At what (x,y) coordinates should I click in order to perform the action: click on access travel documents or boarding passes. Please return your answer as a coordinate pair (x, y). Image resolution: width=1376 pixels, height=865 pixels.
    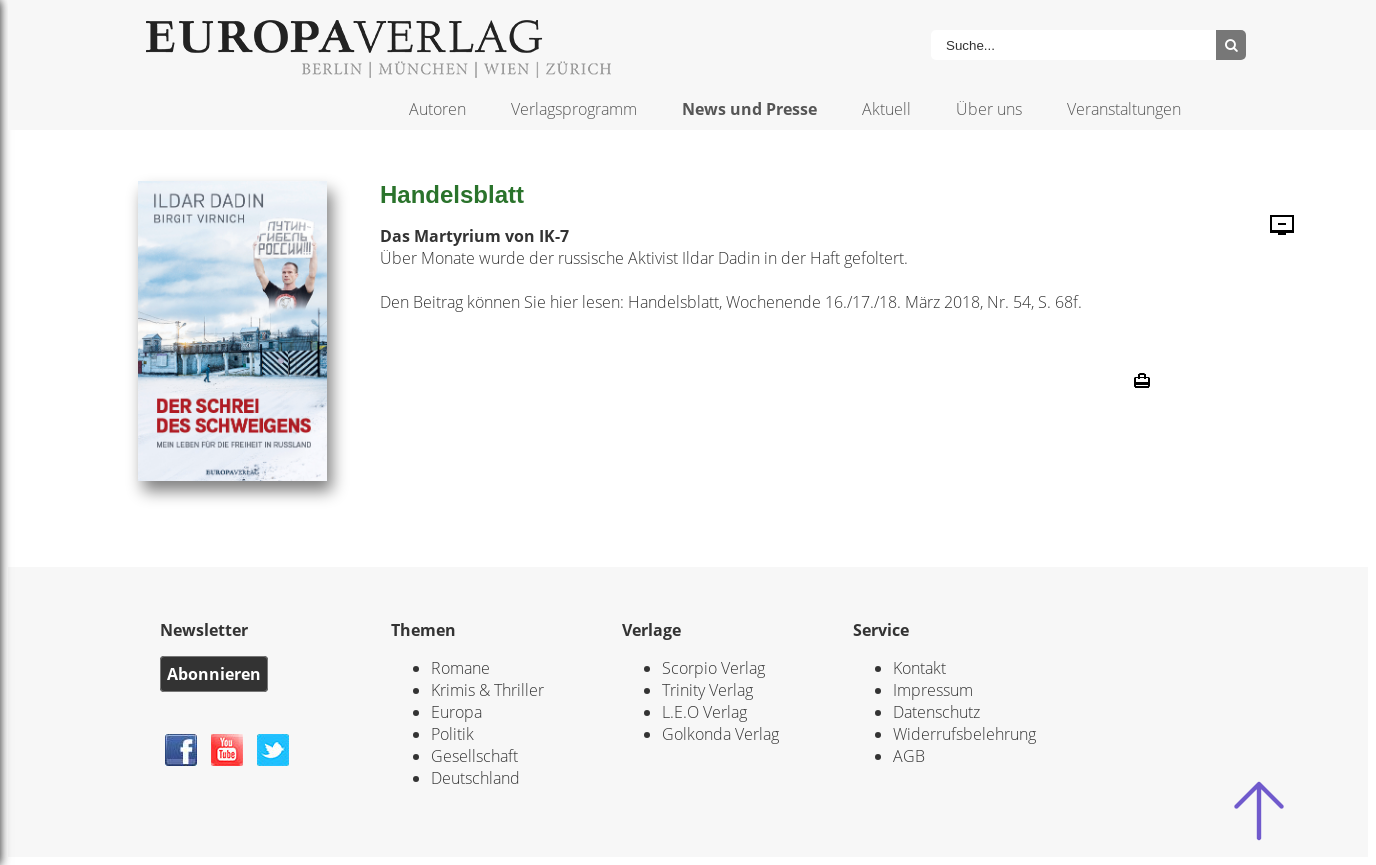
    Looking at the image, I should click on (1142, 381).